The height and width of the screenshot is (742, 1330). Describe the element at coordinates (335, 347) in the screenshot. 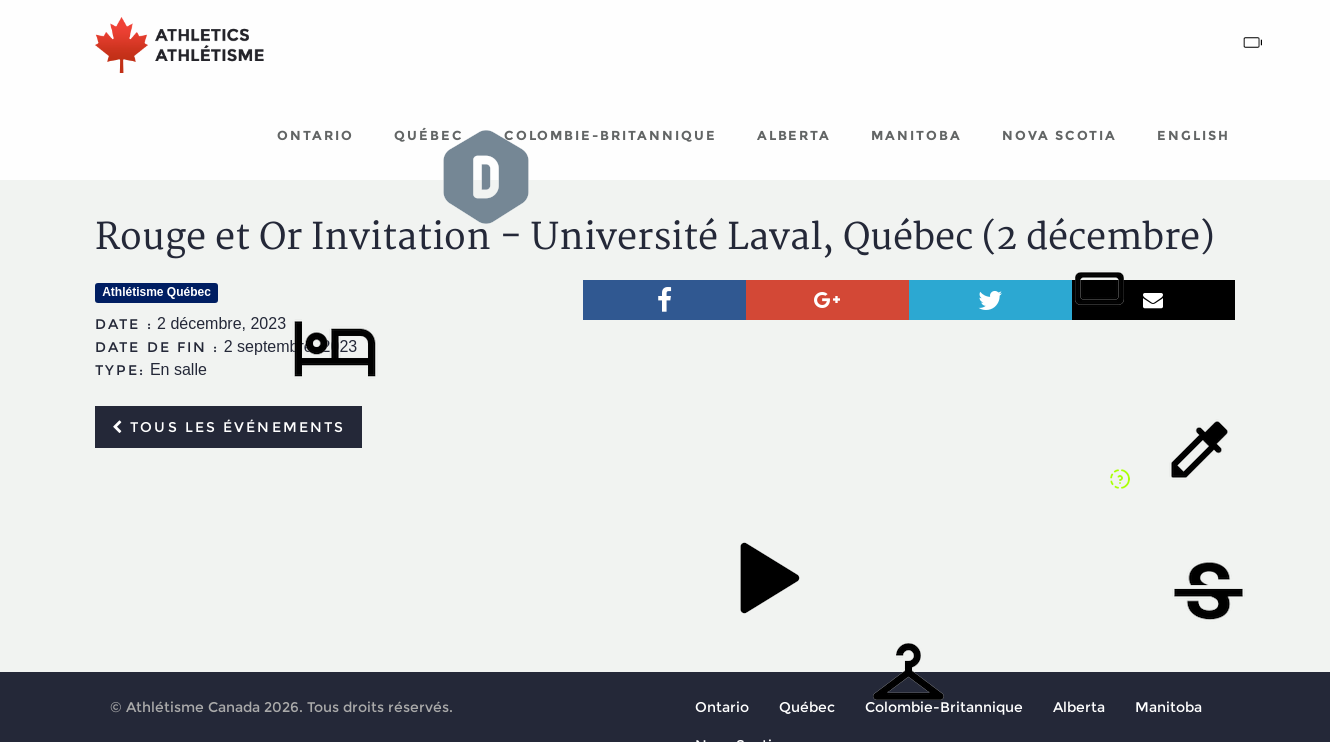

I see `find nearby hotels or accommodation` at that location.